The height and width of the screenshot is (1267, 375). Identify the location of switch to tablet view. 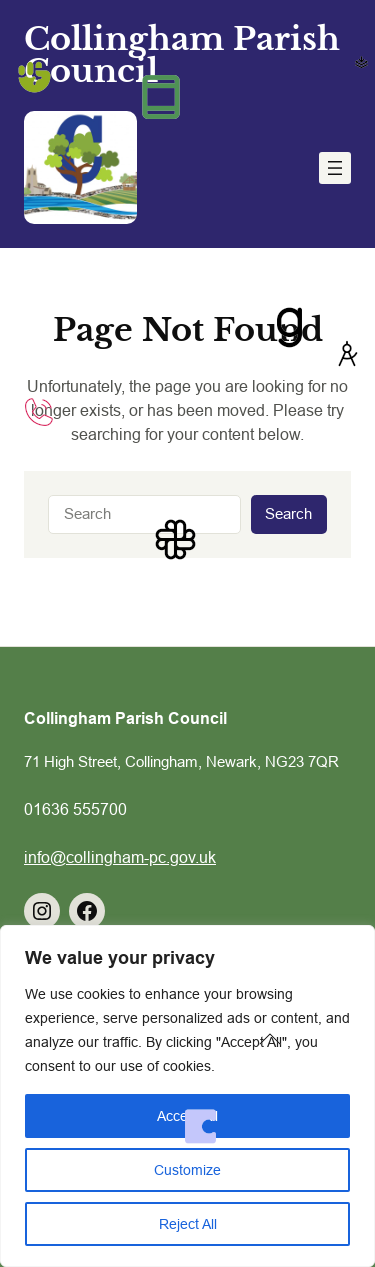
(161, 97).